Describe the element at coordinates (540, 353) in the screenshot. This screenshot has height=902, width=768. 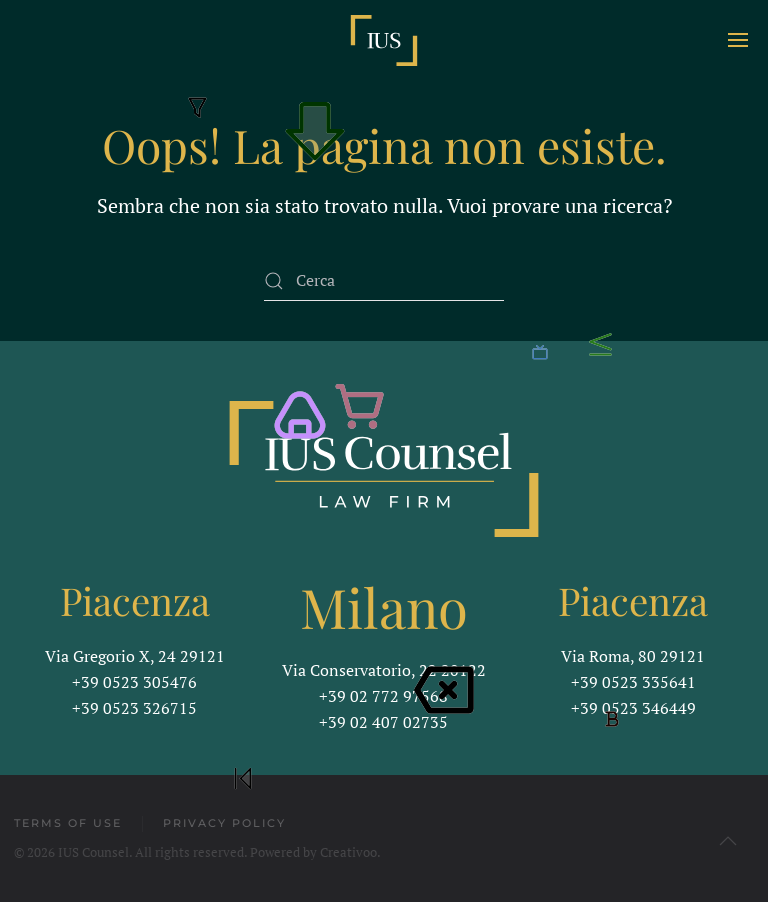
I see `access TV or video streaming features` at that location.